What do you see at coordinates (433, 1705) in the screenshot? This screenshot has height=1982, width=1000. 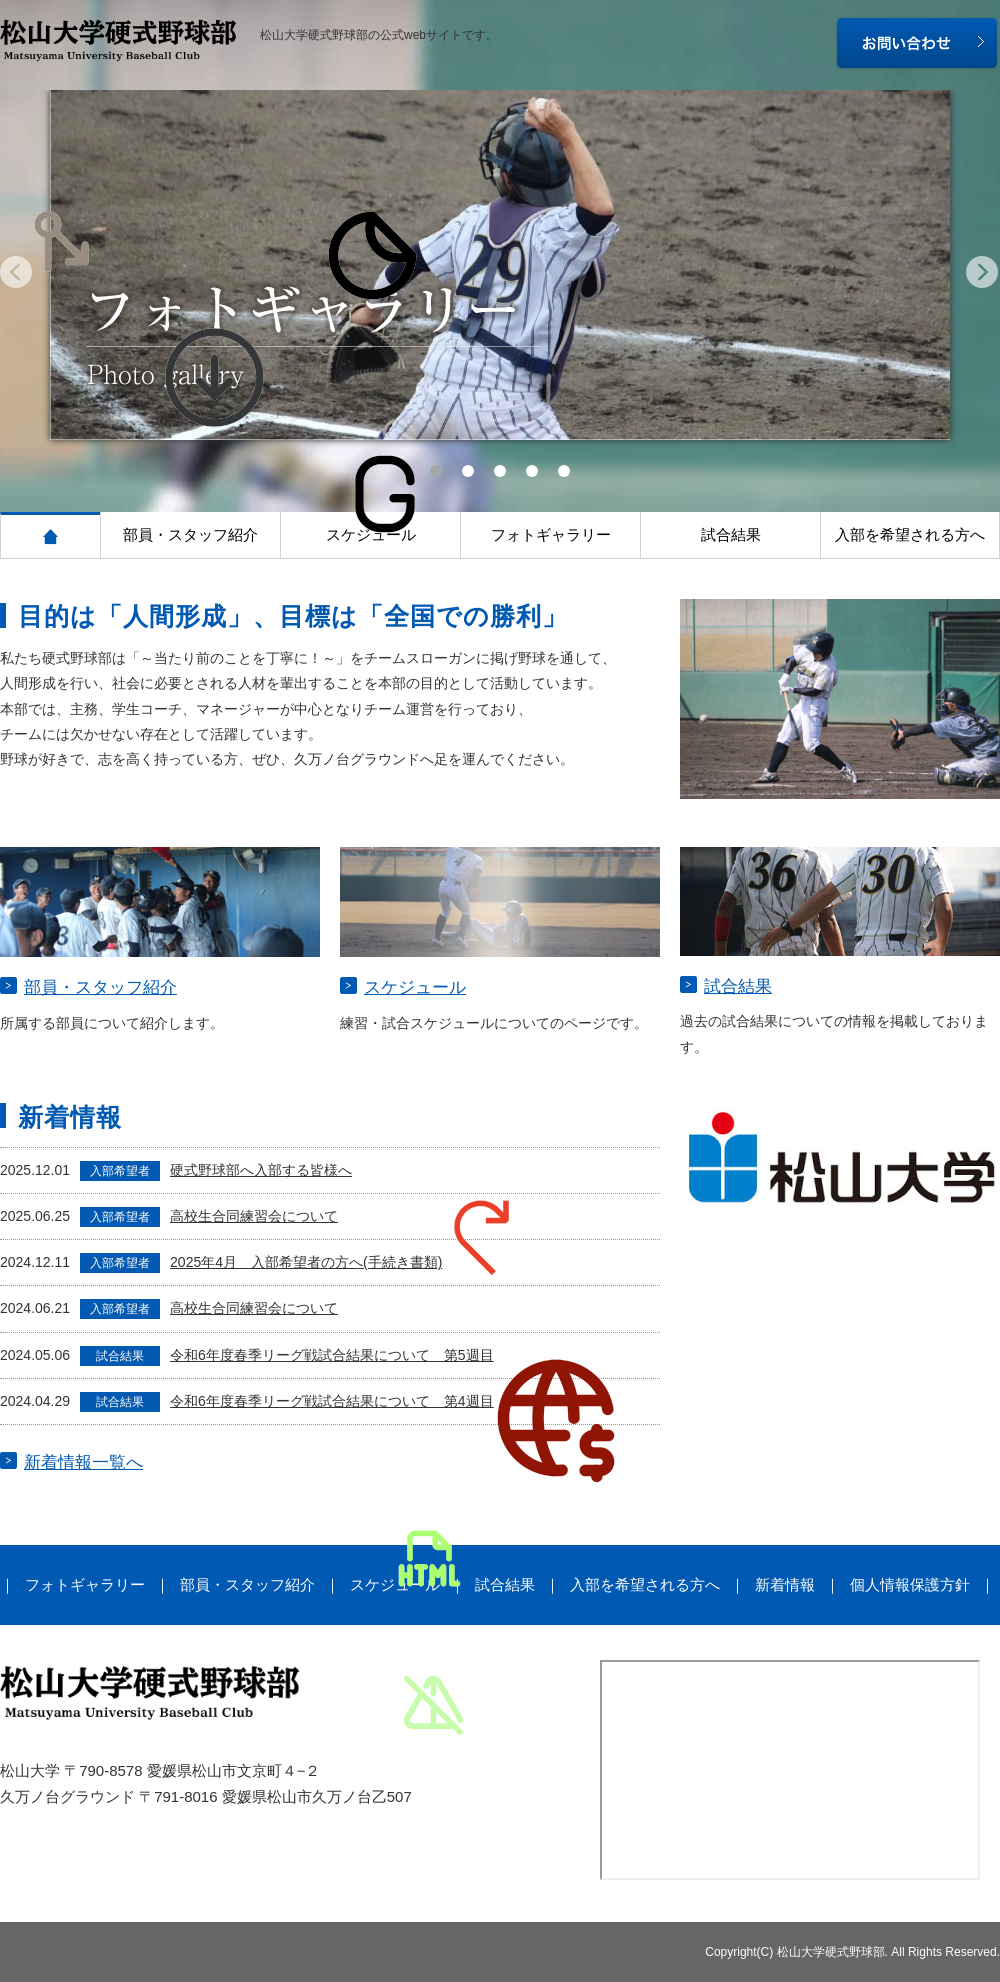 I see `hide details or additional information` at bounding box center [433, 1705].